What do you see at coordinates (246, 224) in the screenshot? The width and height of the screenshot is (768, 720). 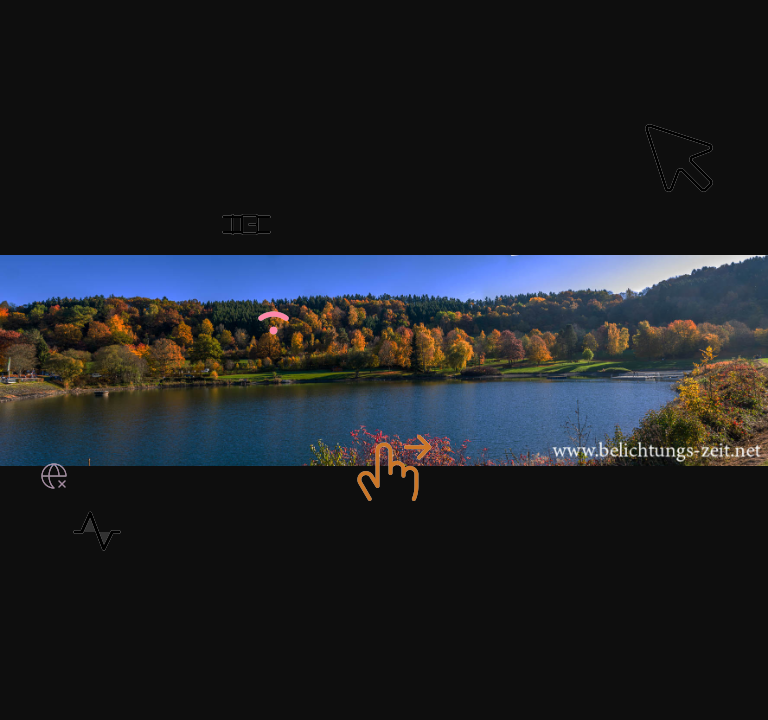 I see `adjust belt or strap settings` at bounding box center [246, 224].